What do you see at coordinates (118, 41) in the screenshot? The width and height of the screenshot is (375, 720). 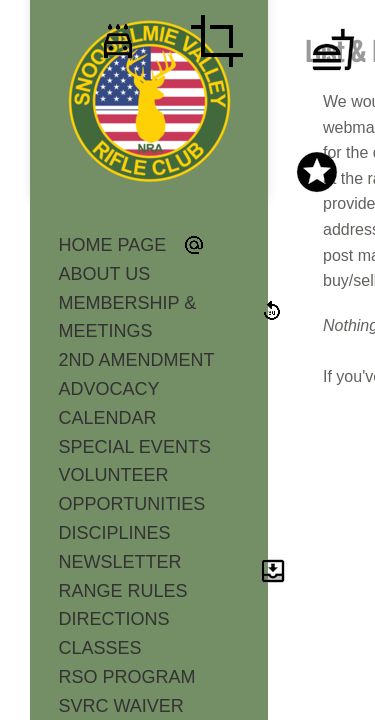 I see `find nearby car wash locations` at bounding box center [118, 41].